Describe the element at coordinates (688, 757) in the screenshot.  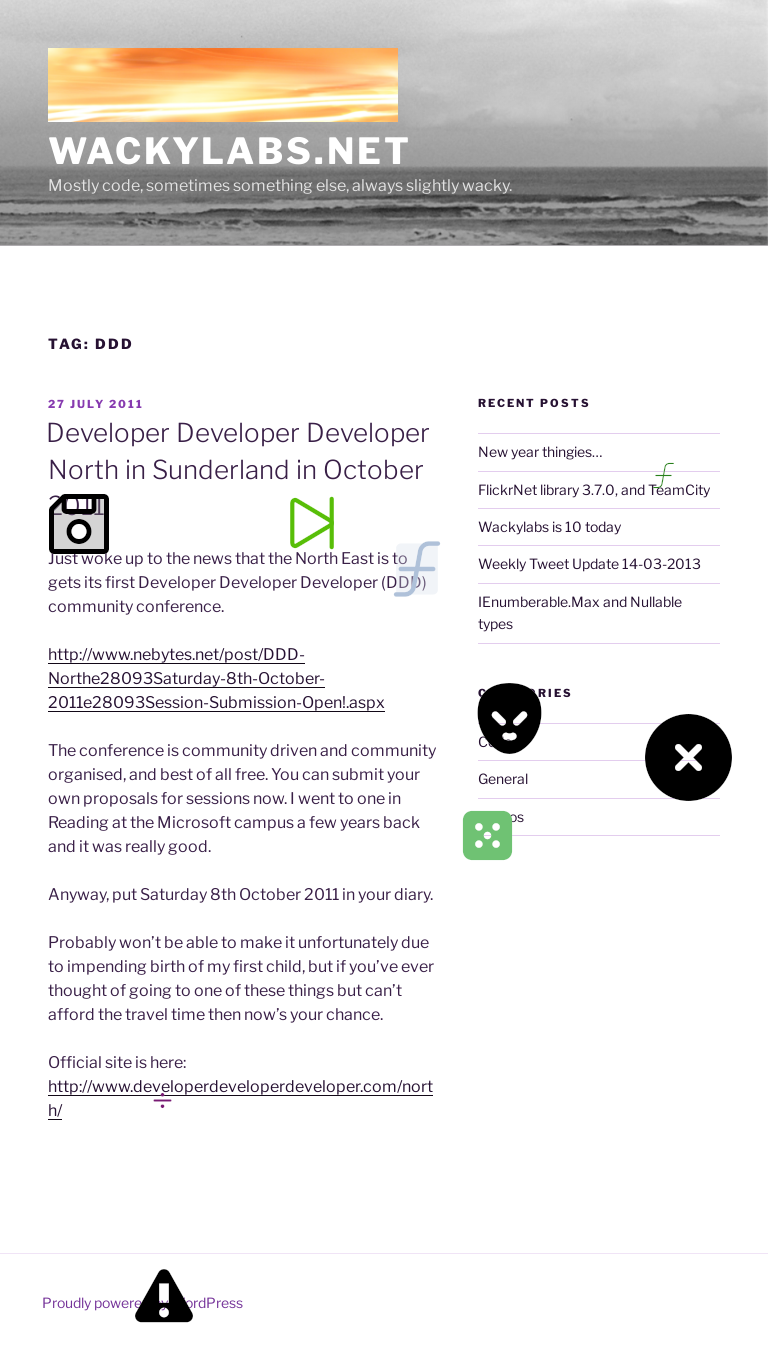
I see `close or dismiss a dialog` at that location.